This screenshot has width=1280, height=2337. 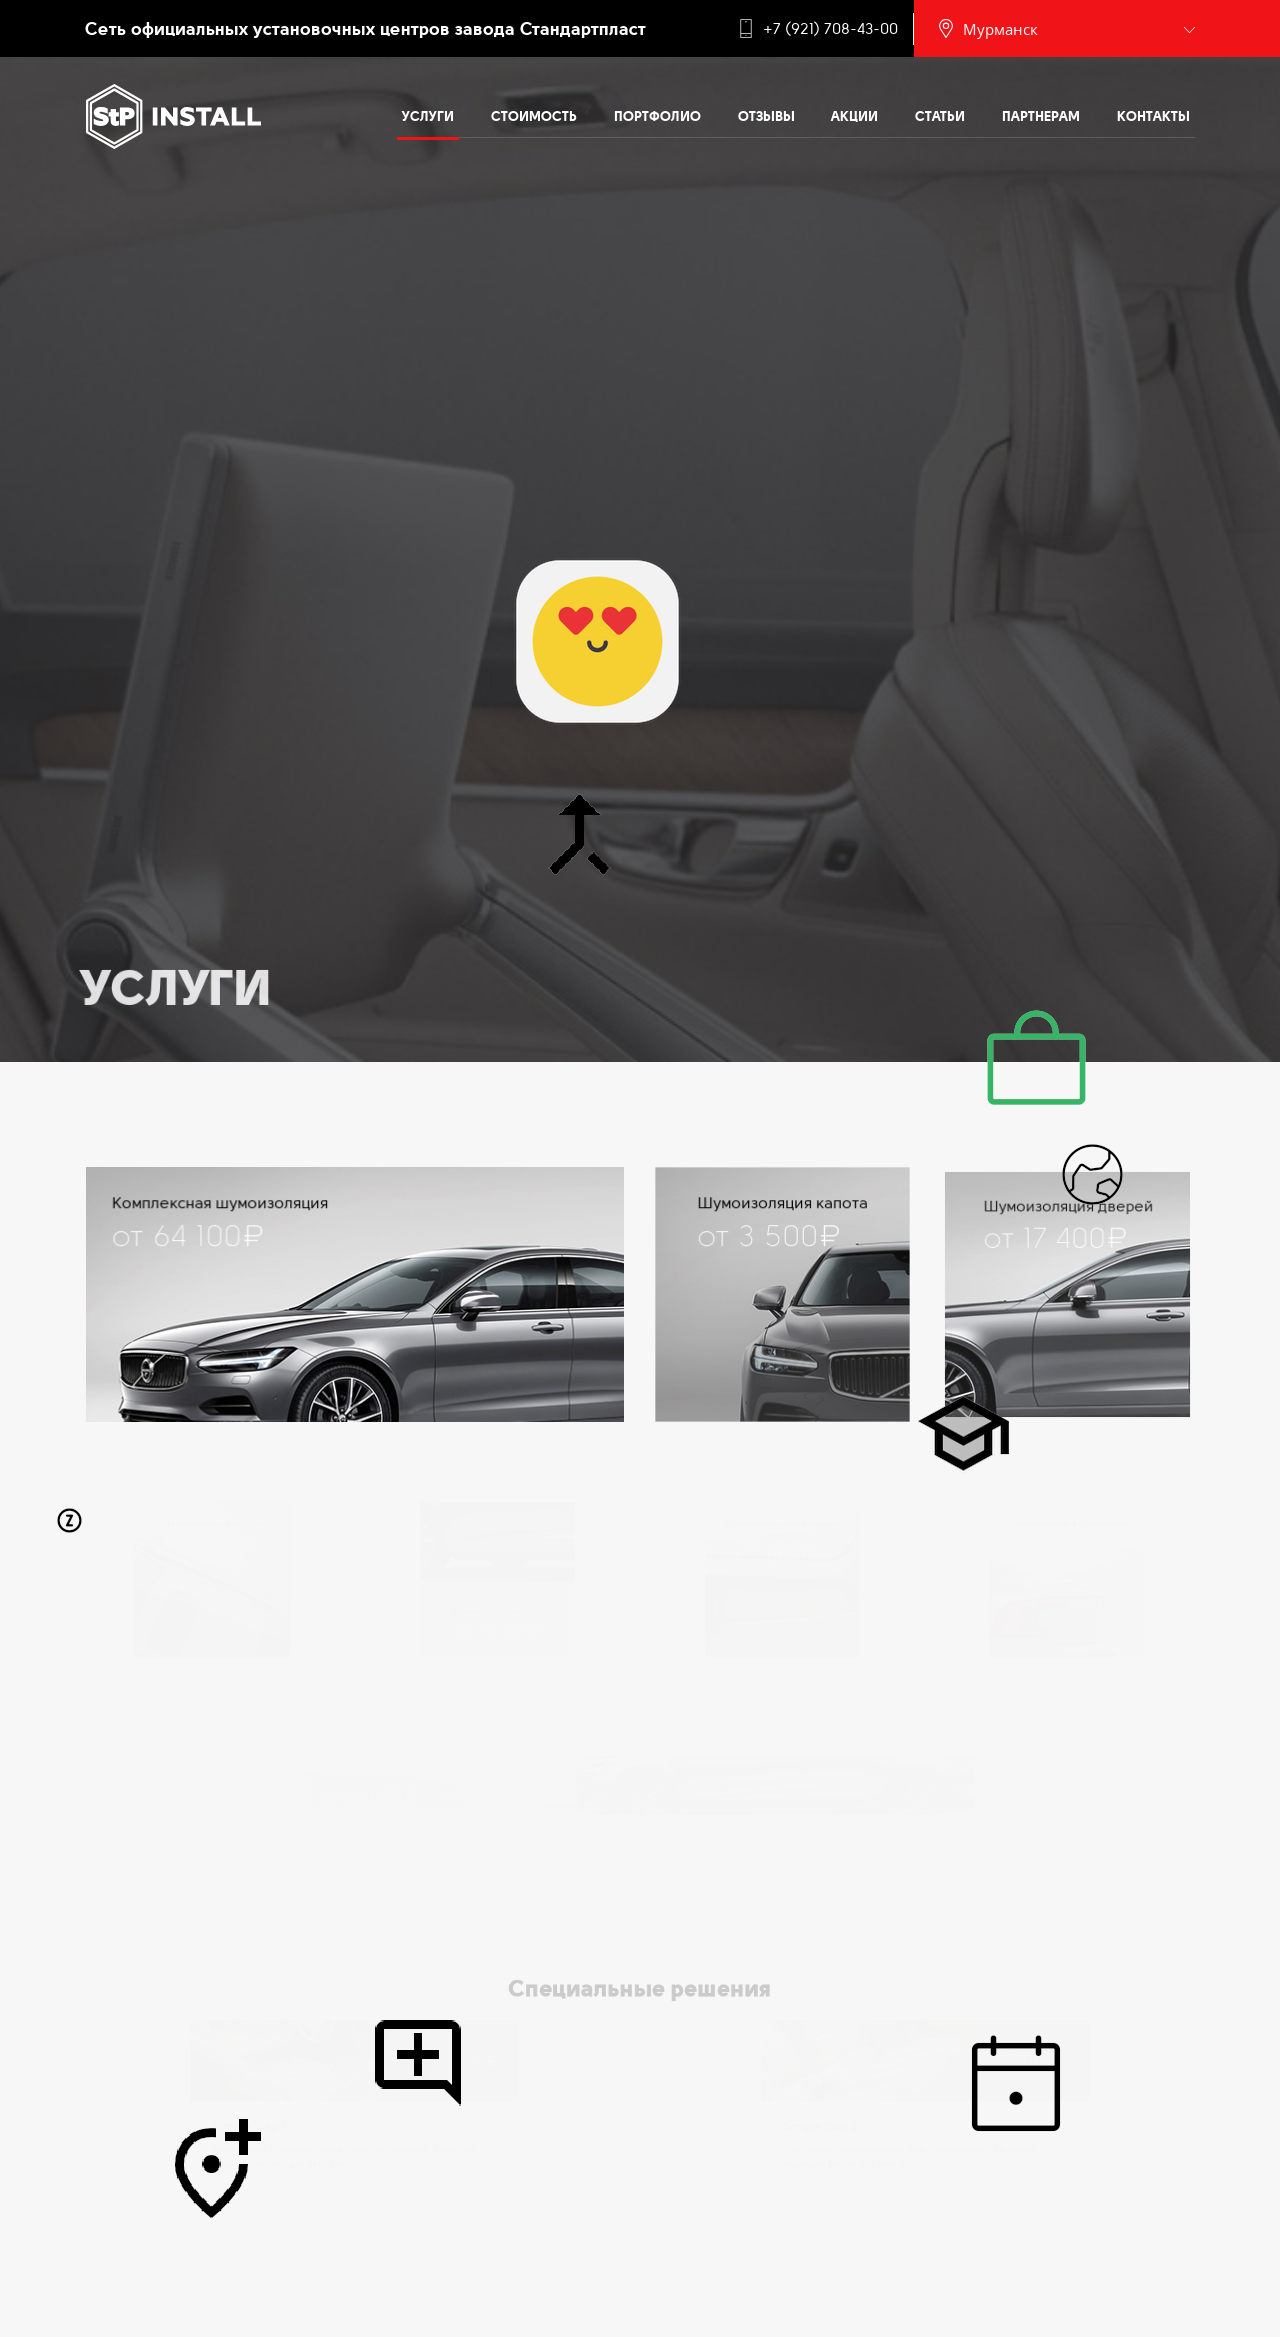 What do you see at coordinates (1016, 2087) in the screenshot?
I see `indicates a calendar event or notification` at bounding box center [1016, 2087].